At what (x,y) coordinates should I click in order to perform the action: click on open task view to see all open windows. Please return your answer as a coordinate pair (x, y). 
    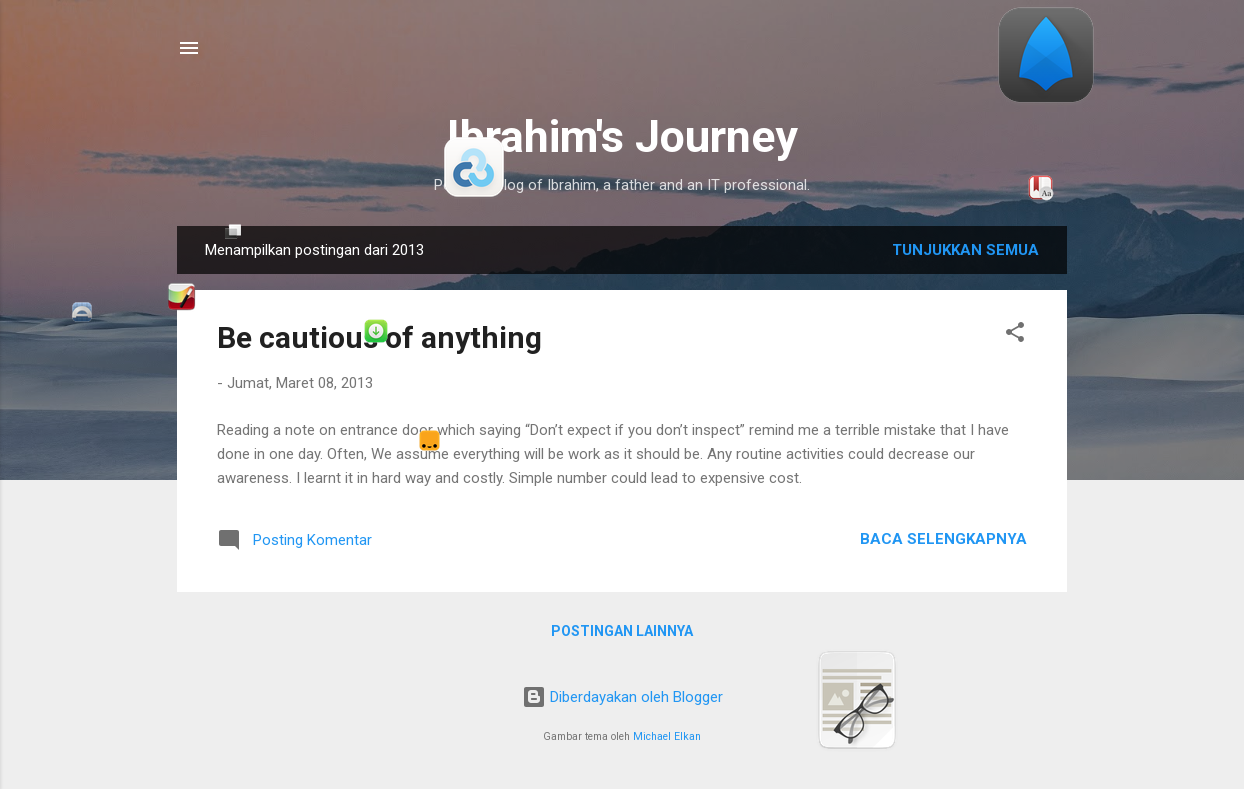
    Looking at the image, I should click on (233, 232).